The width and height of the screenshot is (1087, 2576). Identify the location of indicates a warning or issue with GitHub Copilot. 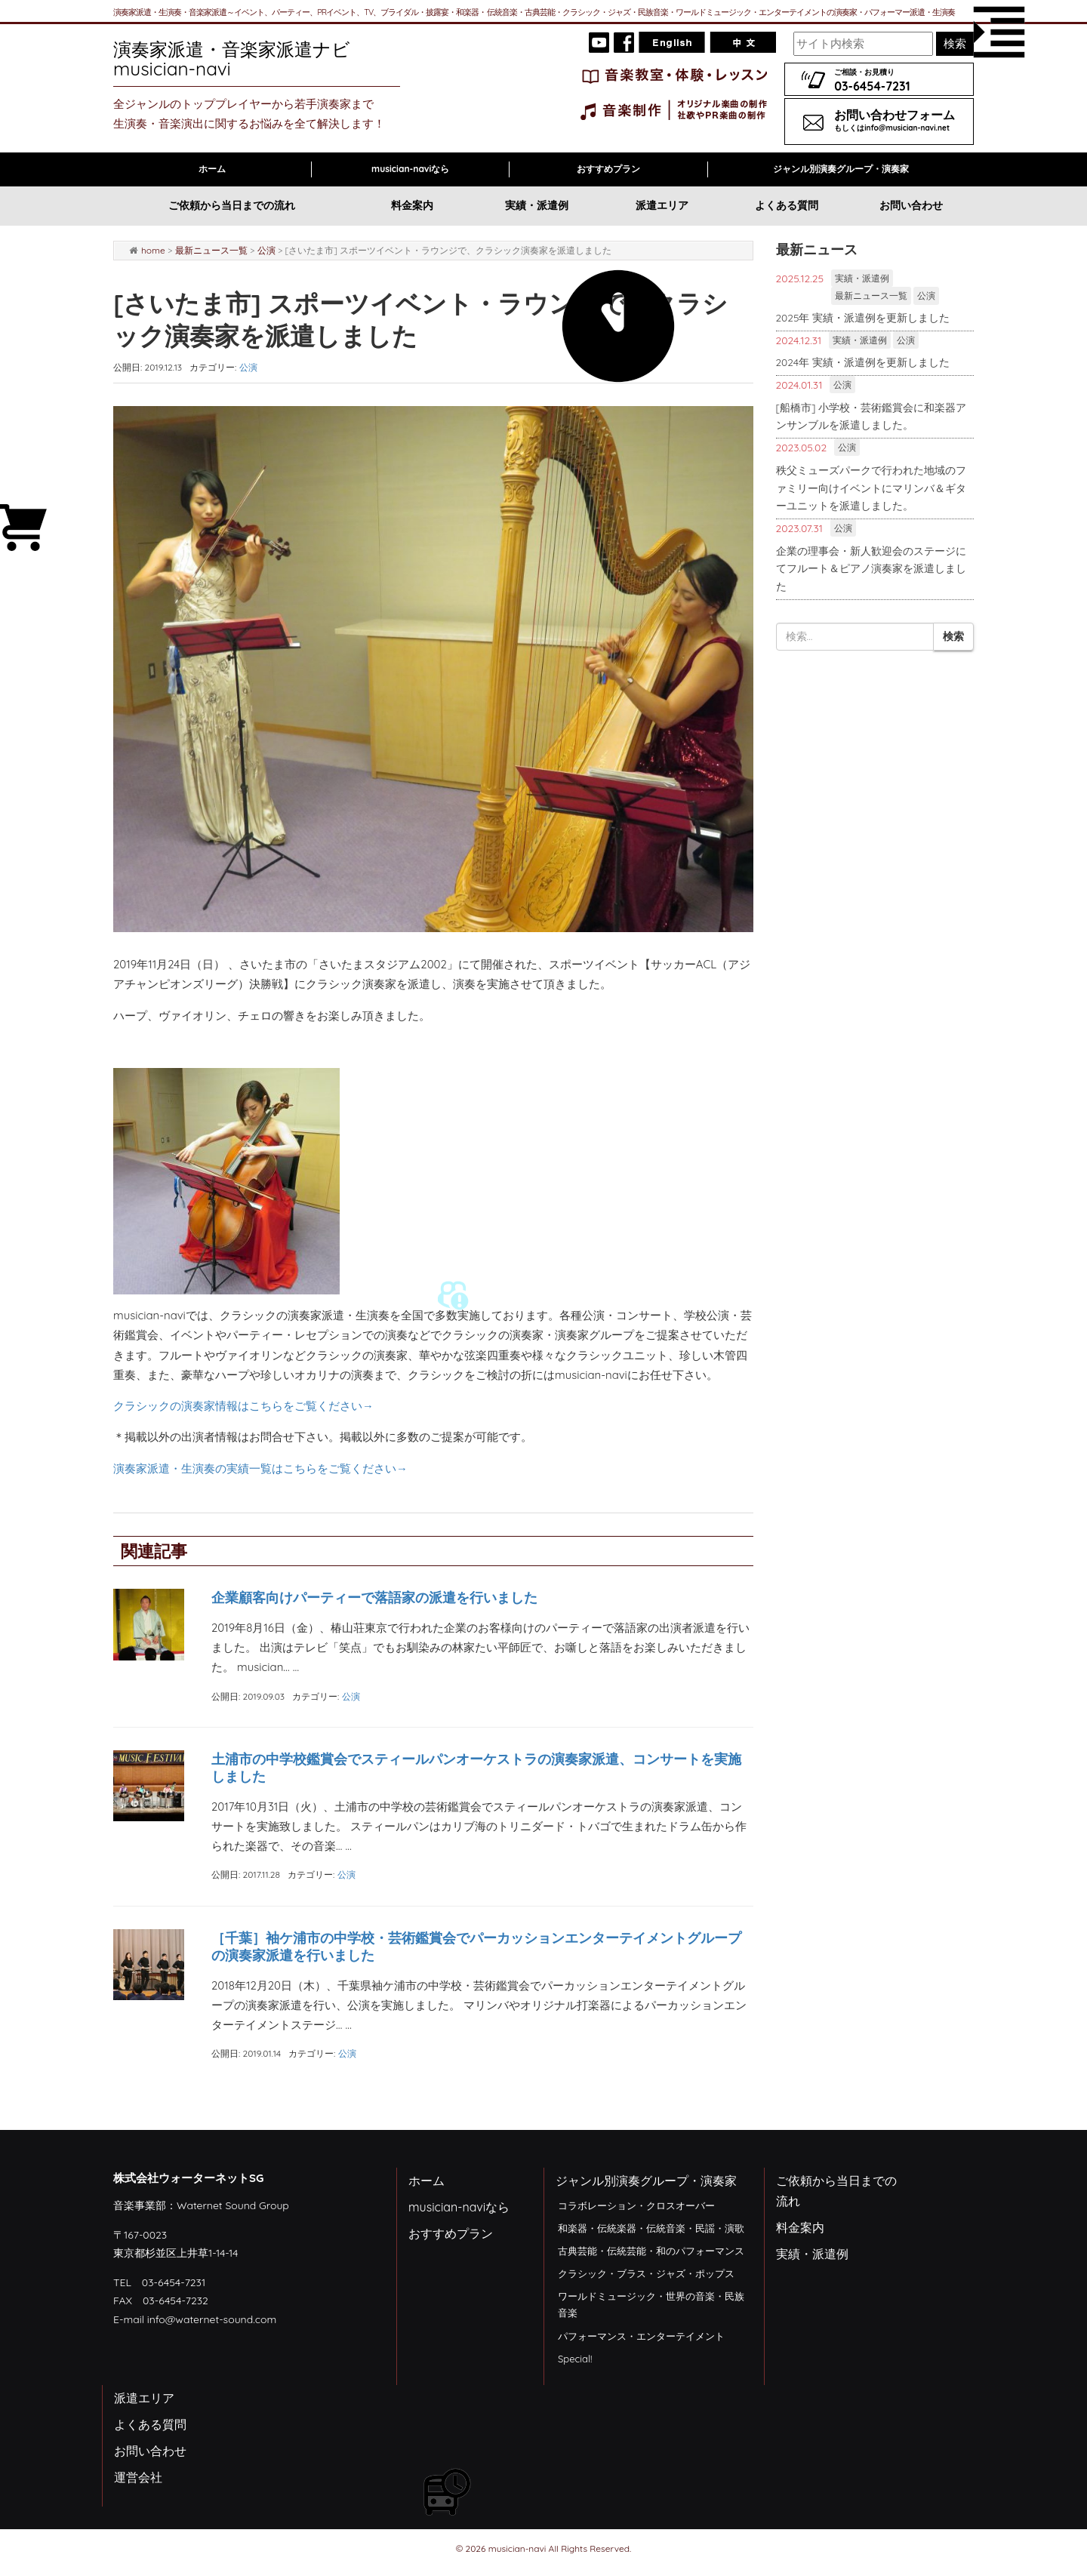
(453, 1294).